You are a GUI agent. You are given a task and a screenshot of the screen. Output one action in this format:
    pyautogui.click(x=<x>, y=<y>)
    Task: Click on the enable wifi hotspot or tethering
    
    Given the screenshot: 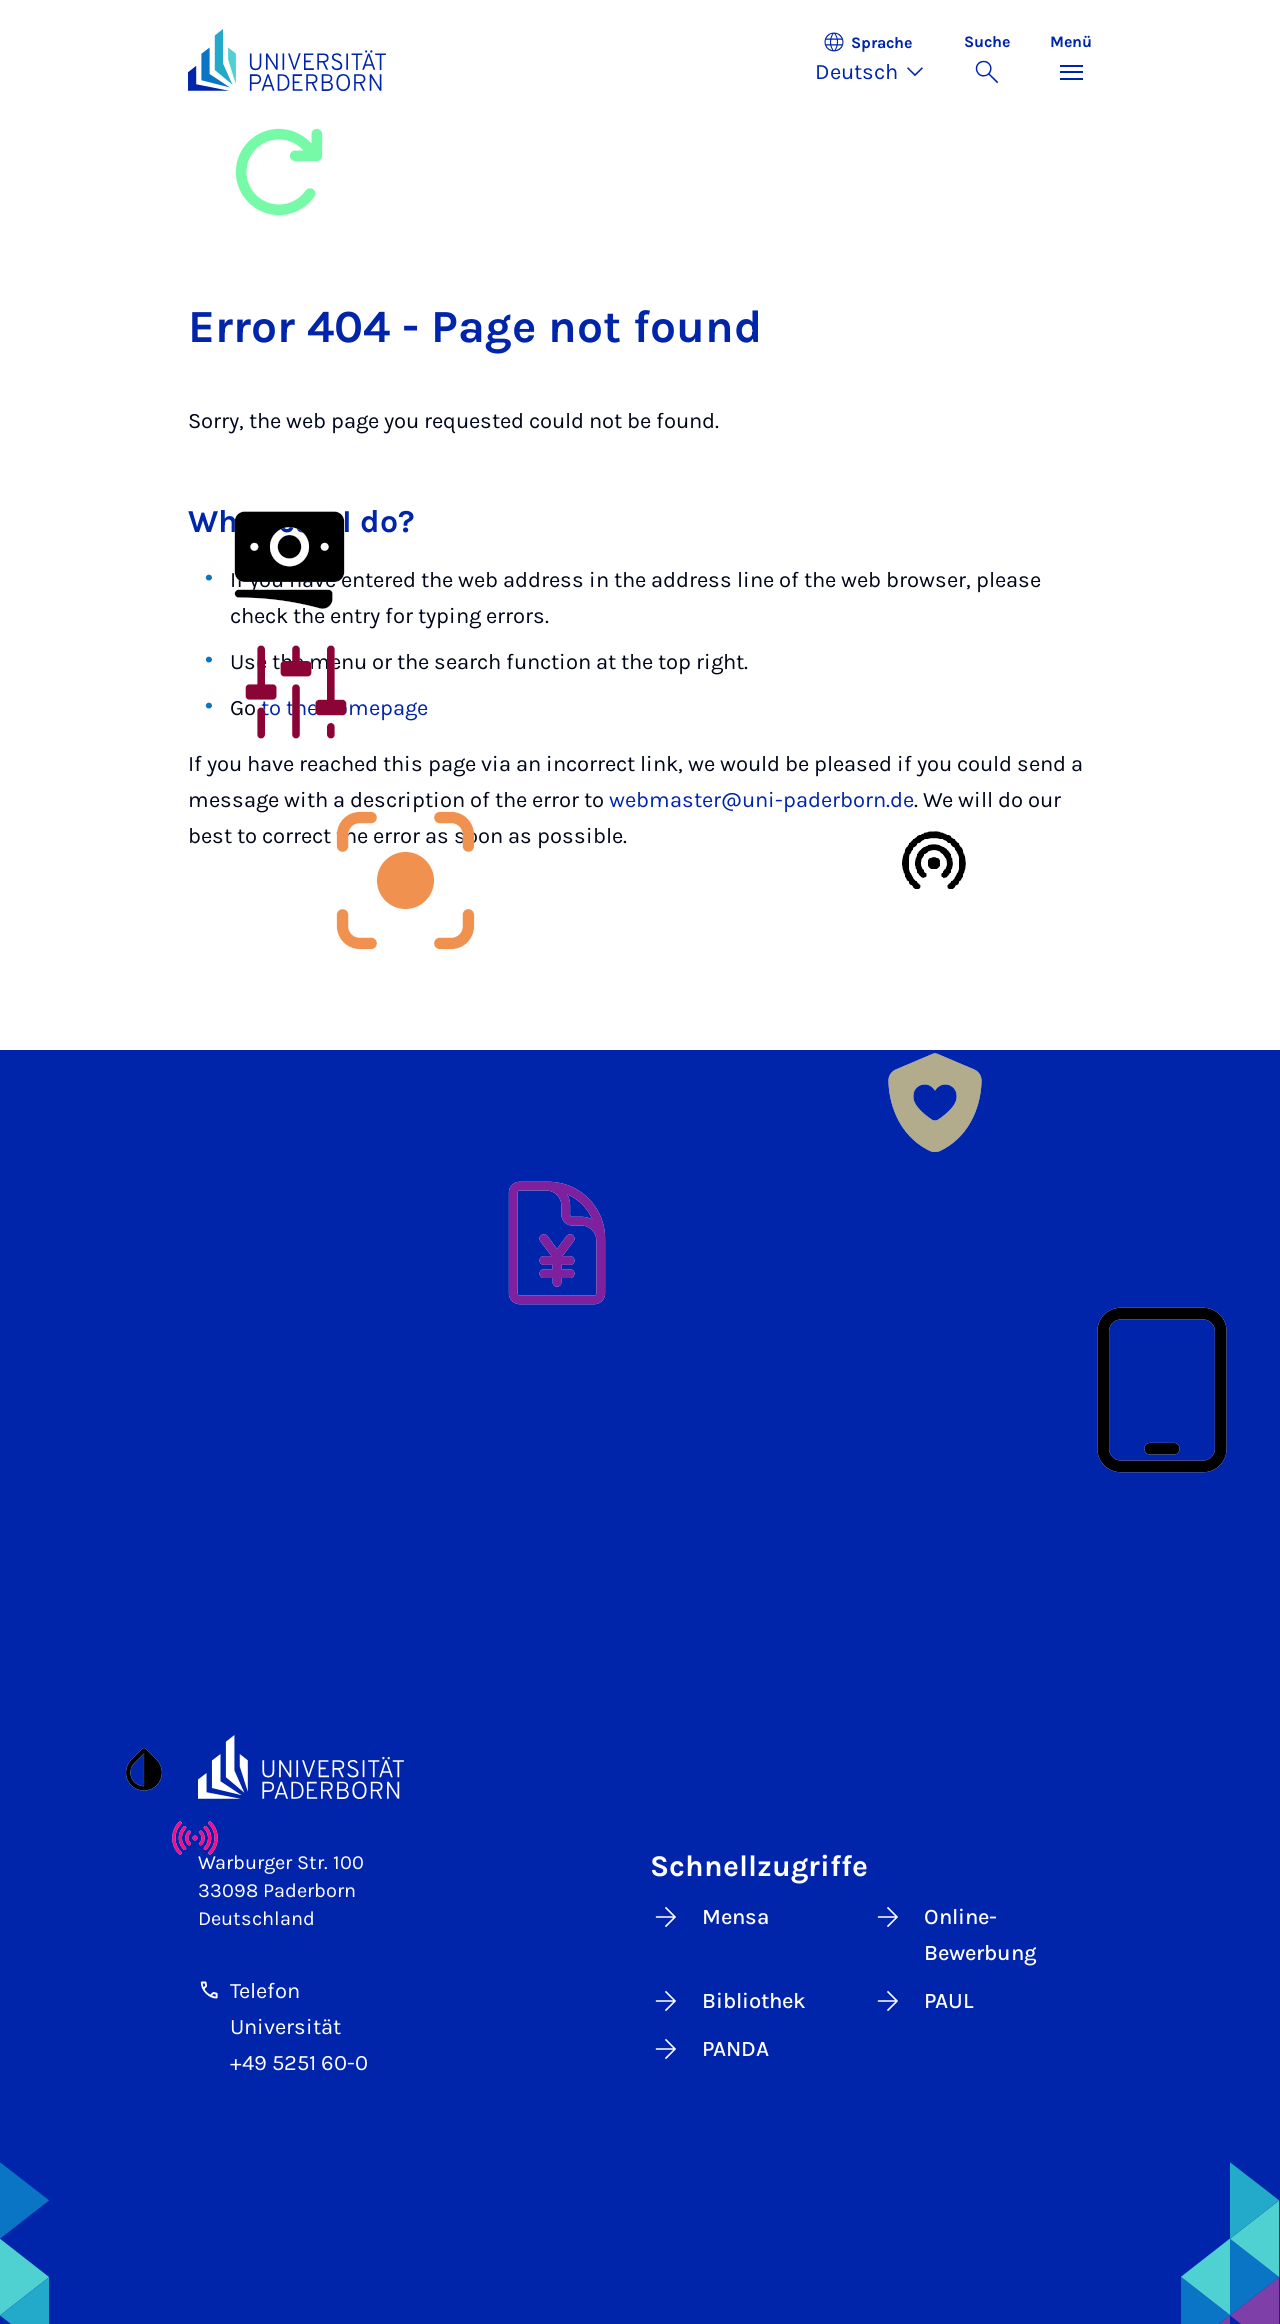 What is the action you would take?
    pyautogui.click(x=934, y=860)
    